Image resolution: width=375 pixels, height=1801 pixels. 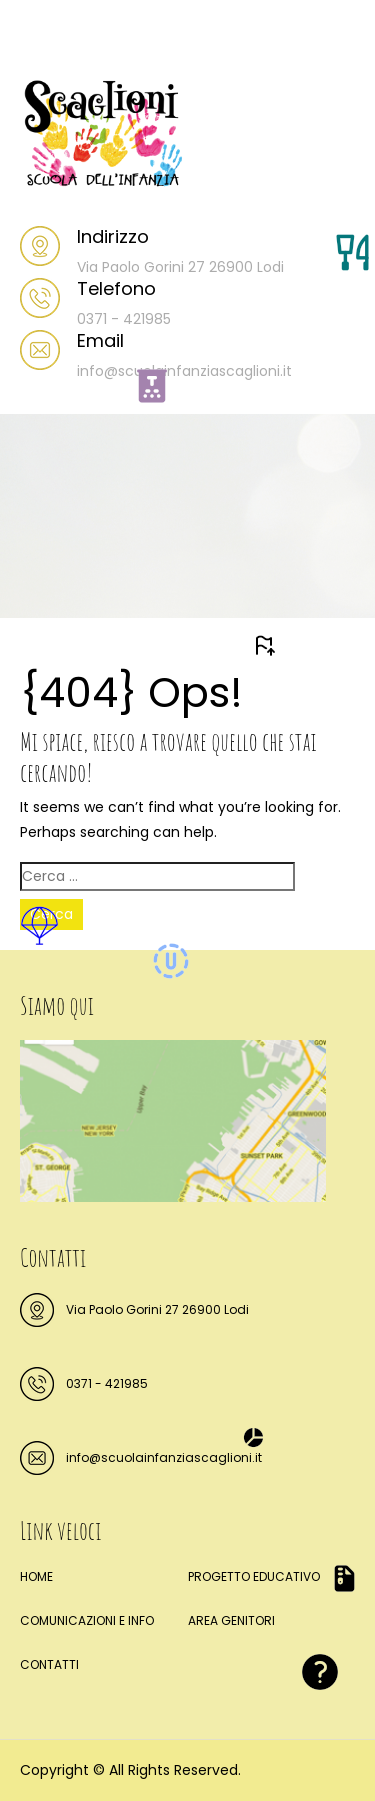 I want to click on indicates an unverified or pending user account, so click(x=171, y=961).